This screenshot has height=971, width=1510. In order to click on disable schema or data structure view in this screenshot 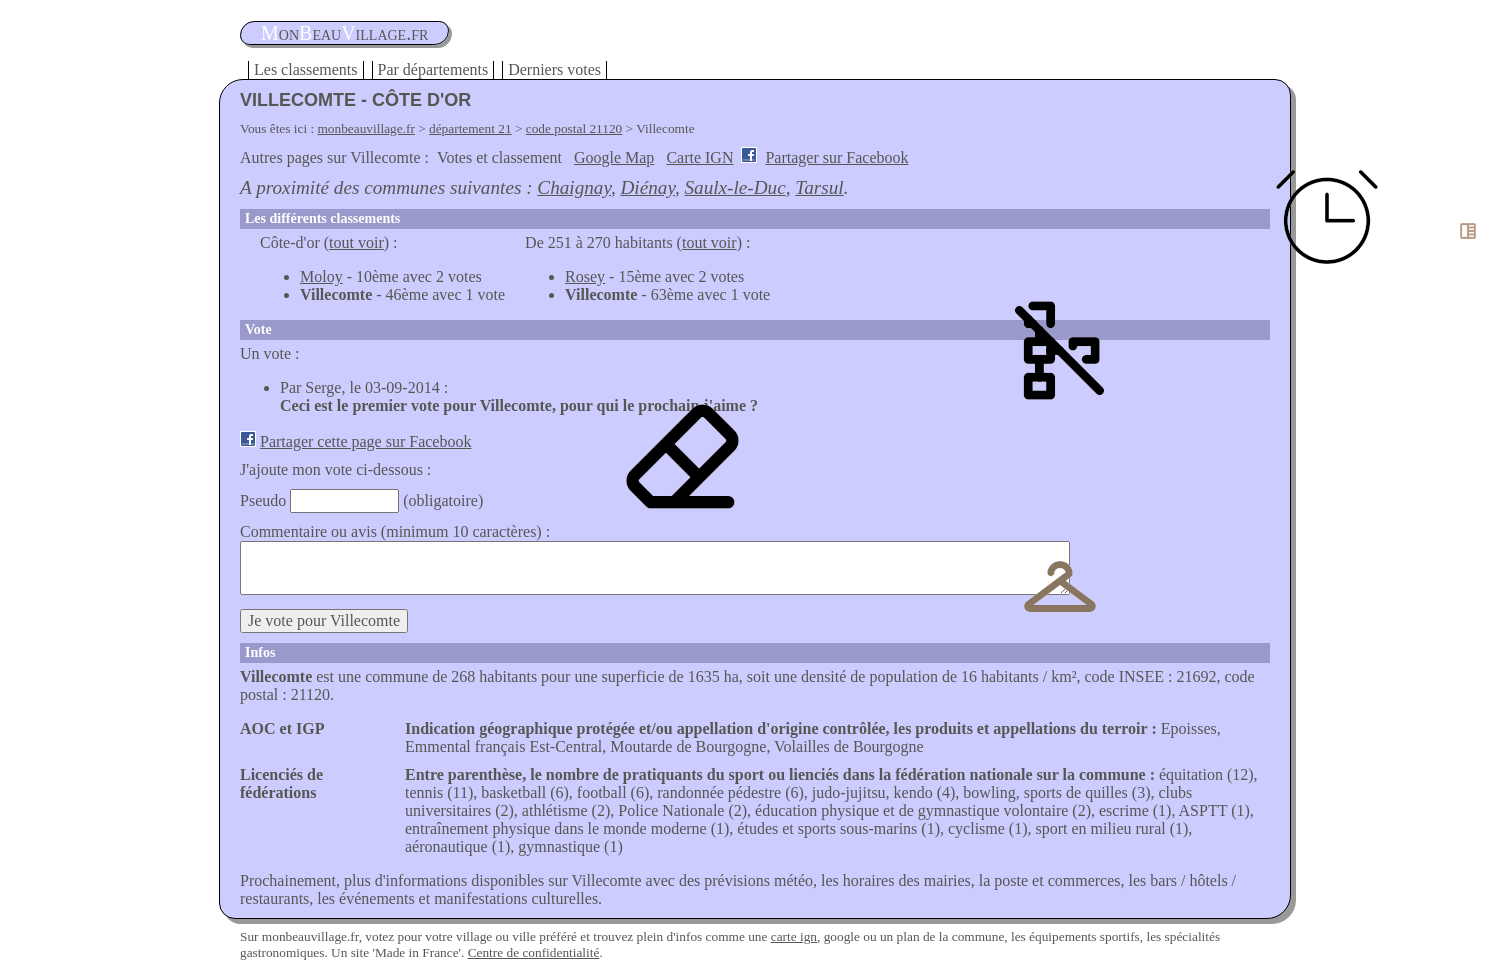, I will do `click(1059, 350)`.